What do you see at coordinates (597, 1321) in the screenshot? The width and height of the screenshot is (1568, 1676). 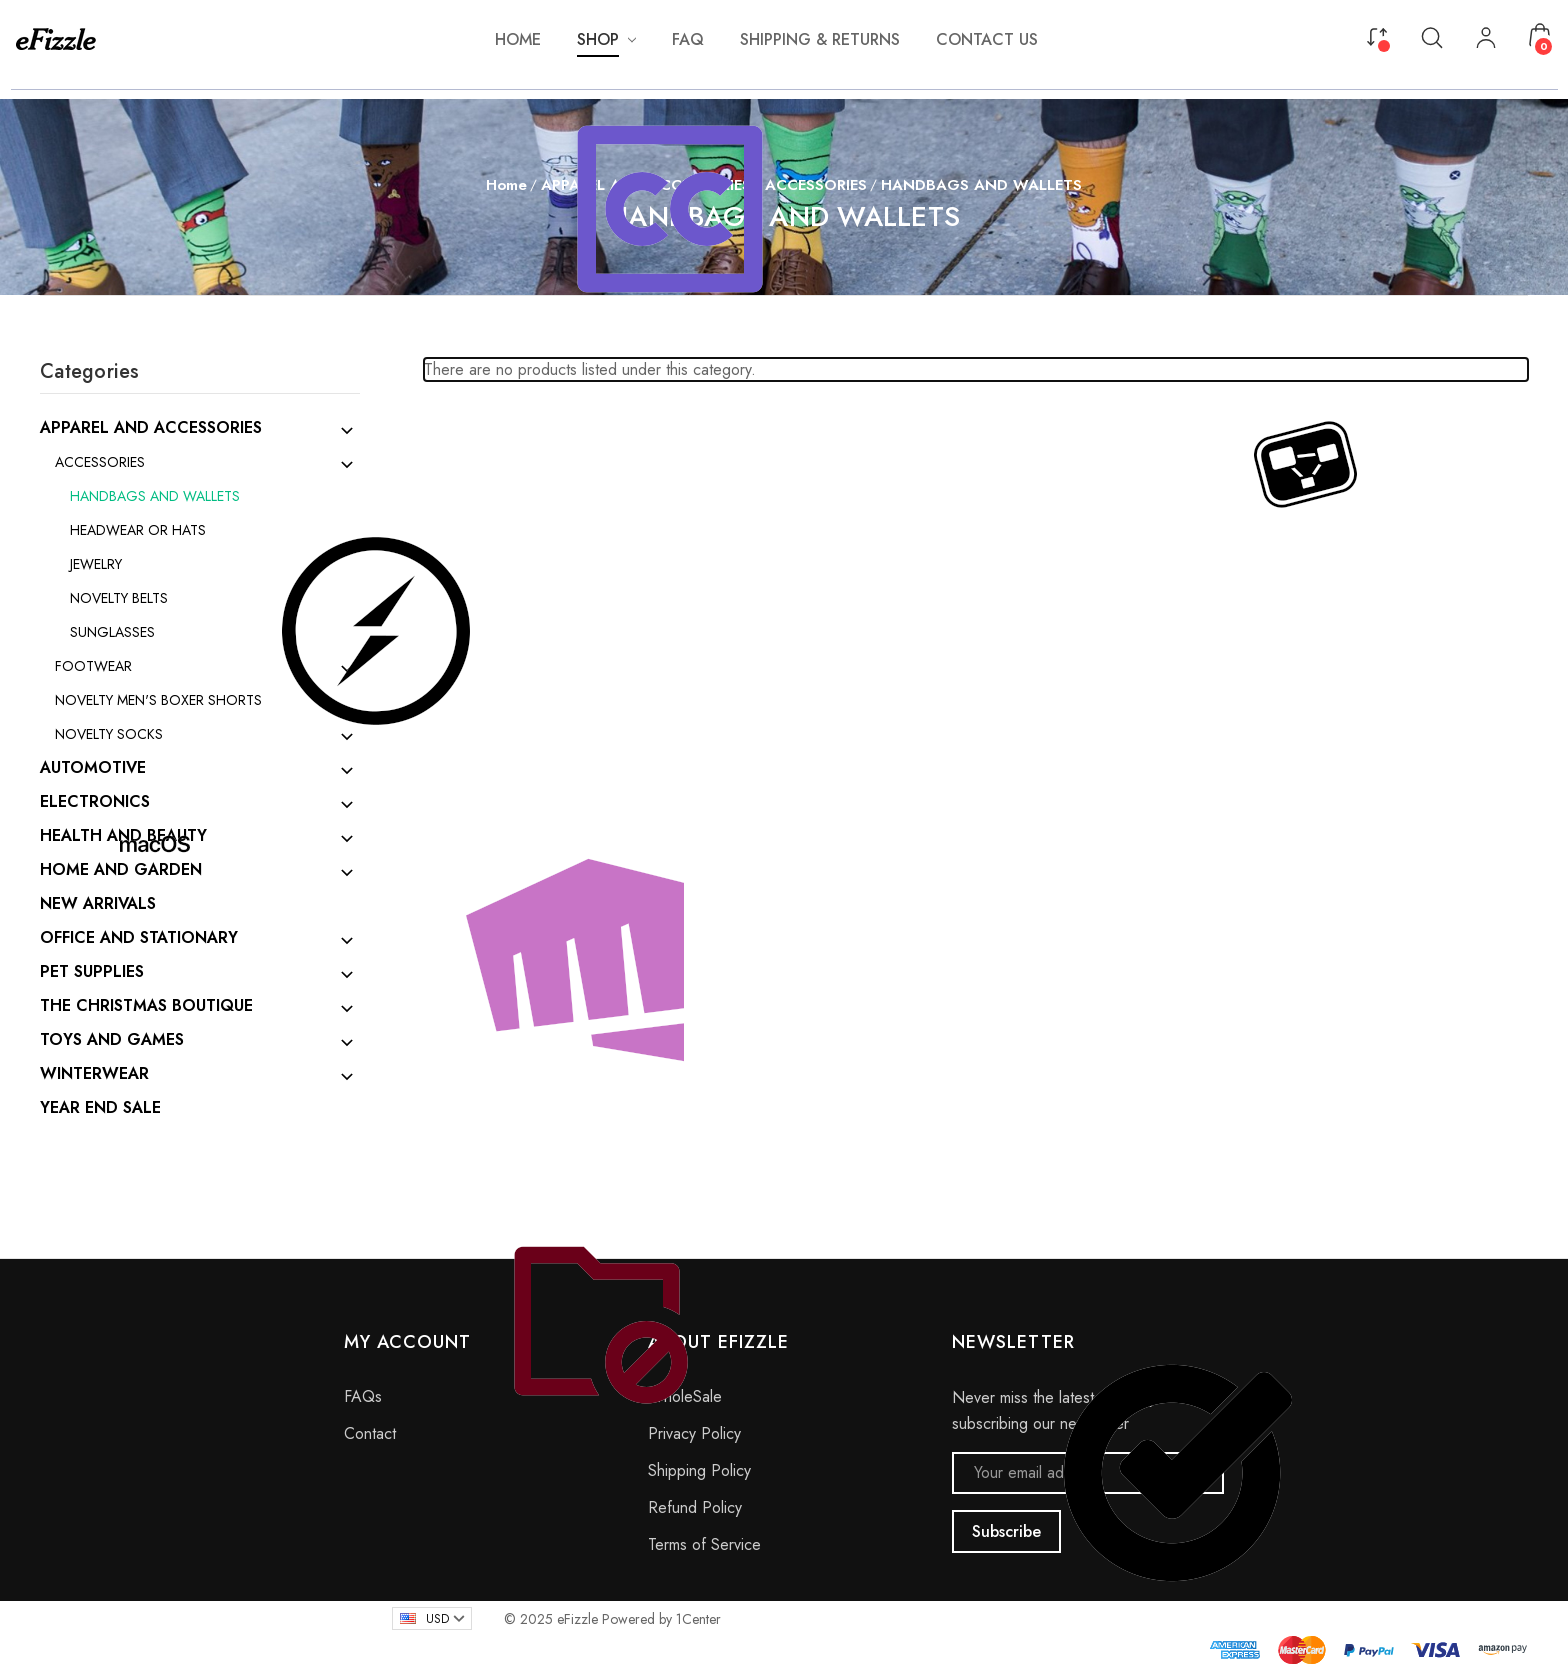 I see `access denied to this folder` at bounding box center [597, 1321].